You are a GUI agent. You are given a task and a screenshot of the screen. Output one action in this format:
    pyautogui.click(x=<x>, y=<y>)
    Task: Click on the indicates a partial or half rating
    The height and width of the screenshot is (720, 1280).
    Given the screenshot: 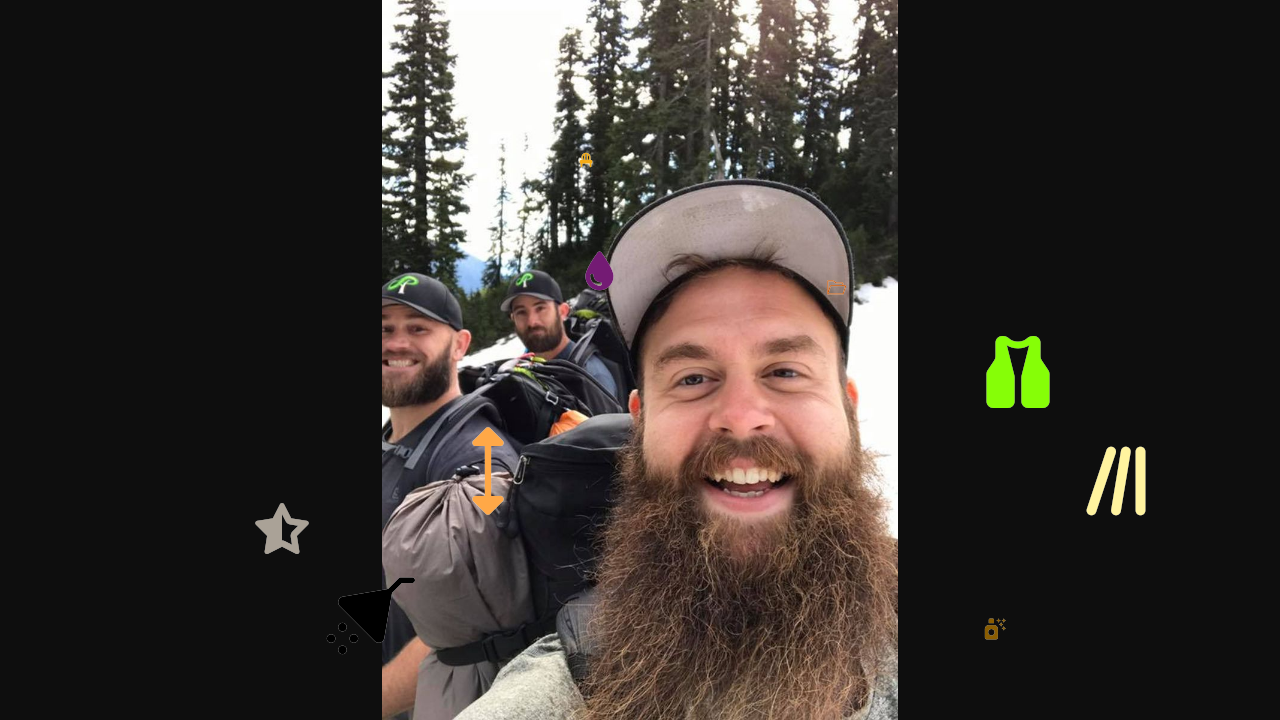 What is the action you would take?
    pyautogui.click(x=282, y=531)
    